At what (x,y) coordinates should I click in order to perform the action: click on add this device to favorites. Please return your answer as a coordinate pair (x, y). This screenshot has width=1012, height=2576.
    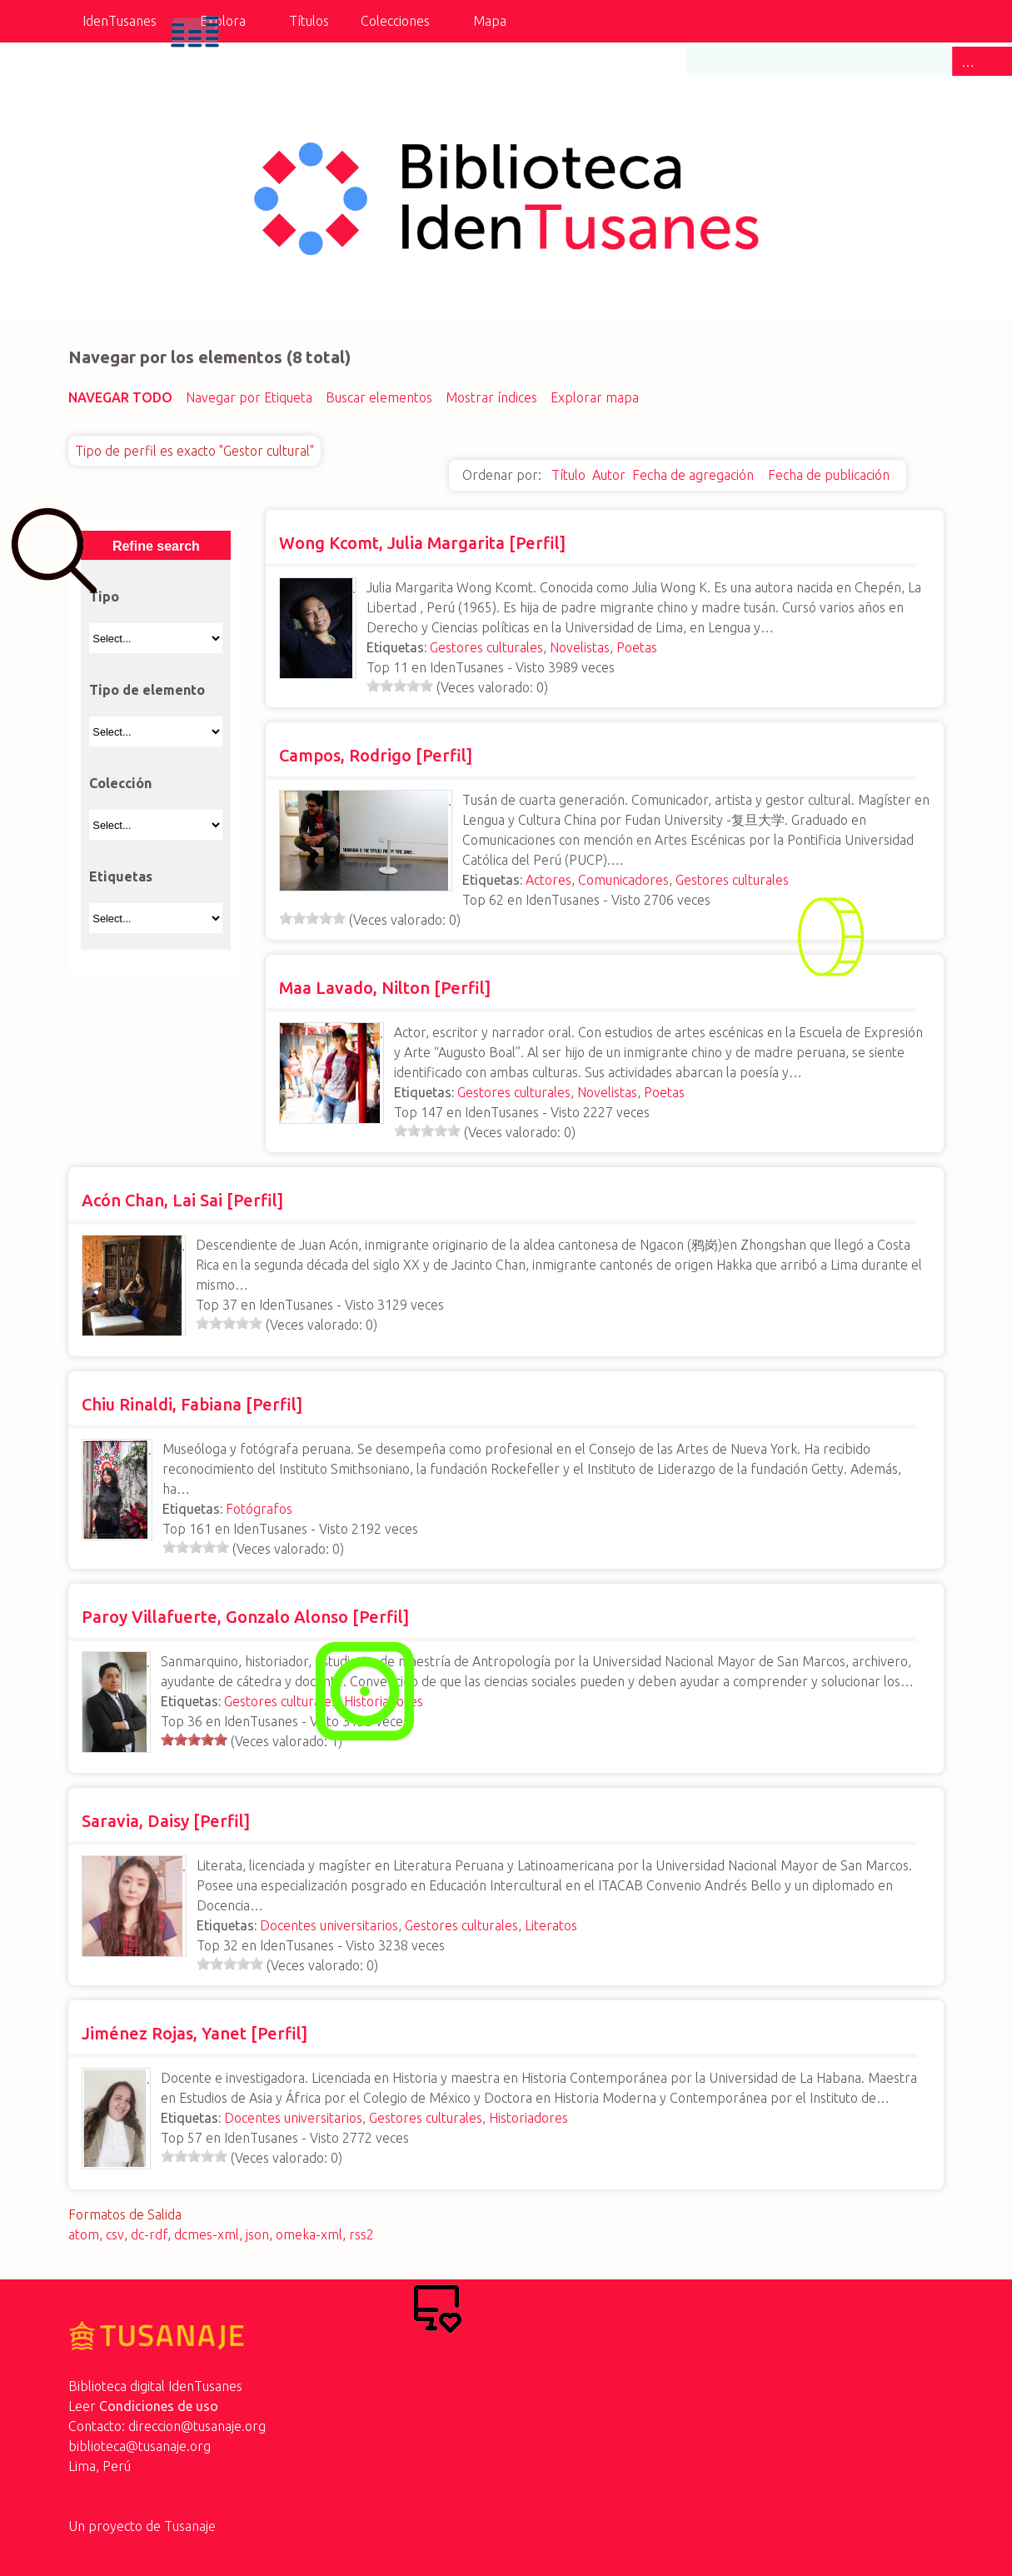
    Looking at the image, I should click on (436, 2308).